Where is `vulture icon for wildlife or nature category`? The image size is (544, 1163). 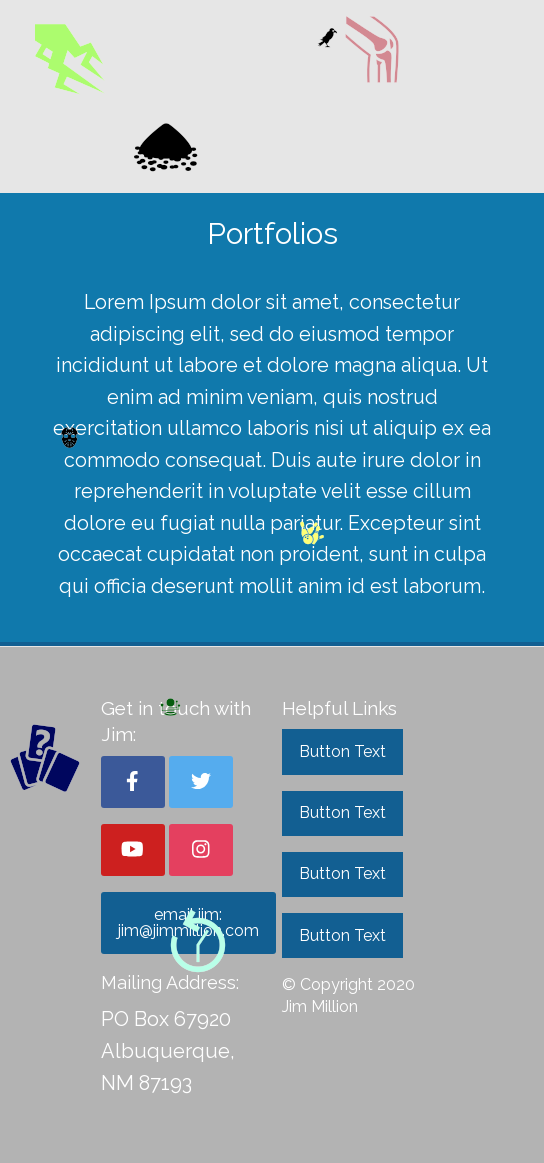
vulture icon for wildlife or nature category is located at coordinates (327, 37).